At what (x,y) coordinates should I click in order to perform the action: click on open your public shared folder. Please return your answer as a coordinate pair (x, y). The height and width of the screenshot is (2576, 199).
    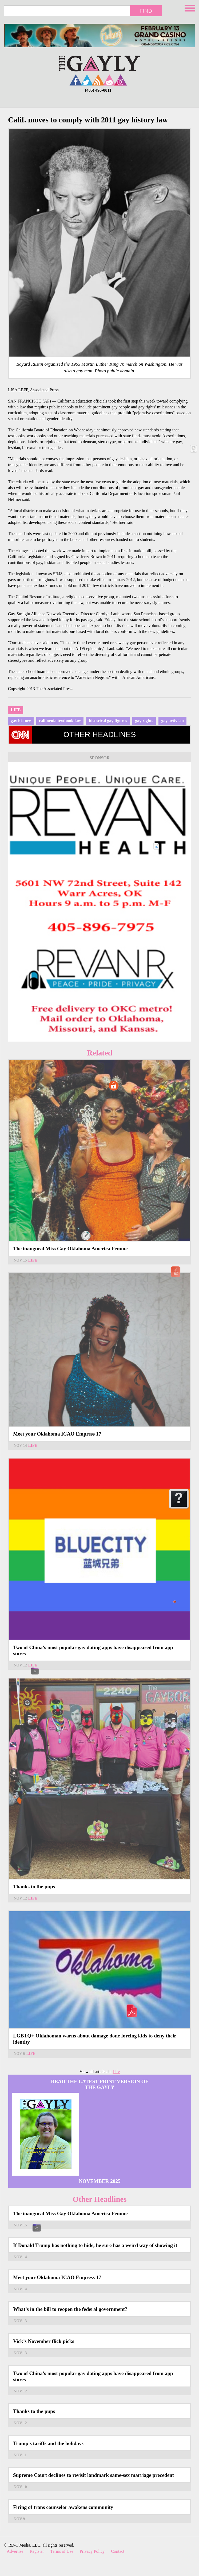
    Looking at the image, I should click on (37, 2227).